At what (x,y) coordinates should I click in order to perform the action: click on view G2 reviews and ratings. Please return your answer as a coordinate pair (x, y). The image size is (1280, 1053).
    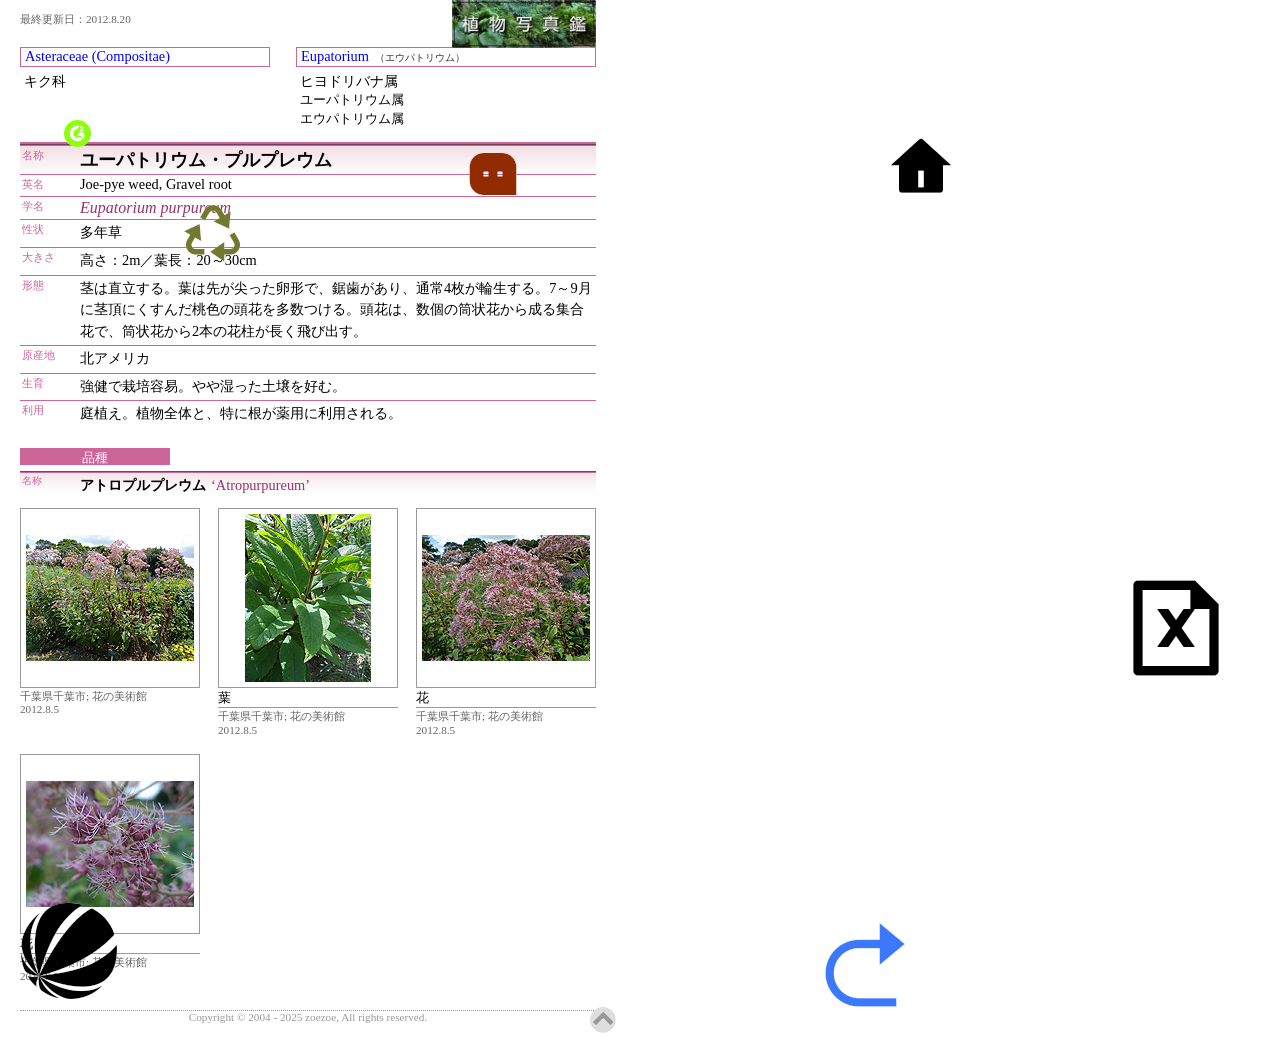
    Looking at the image, I should click on (77, 133).